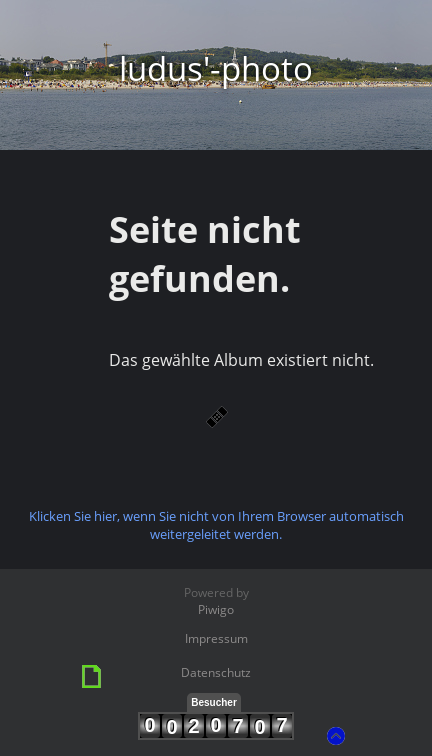 The image size is (432, 756). Describe the element at coordinates (91, 676) in the screenshot. I see `view document or file` at that location.